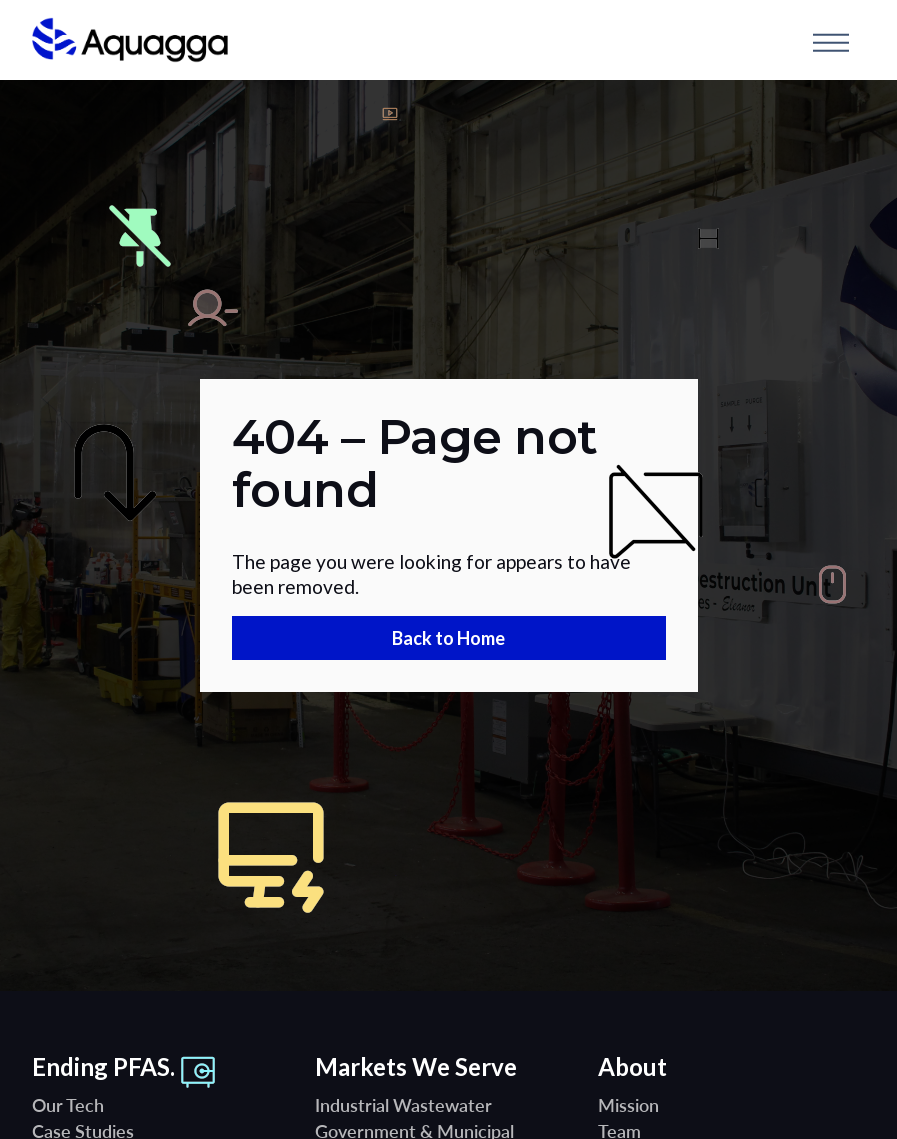 The image size is (897, 1139). Describe the element at coordinates (211, 309) in the screenshot. I see `remove a user or contact` at that location.